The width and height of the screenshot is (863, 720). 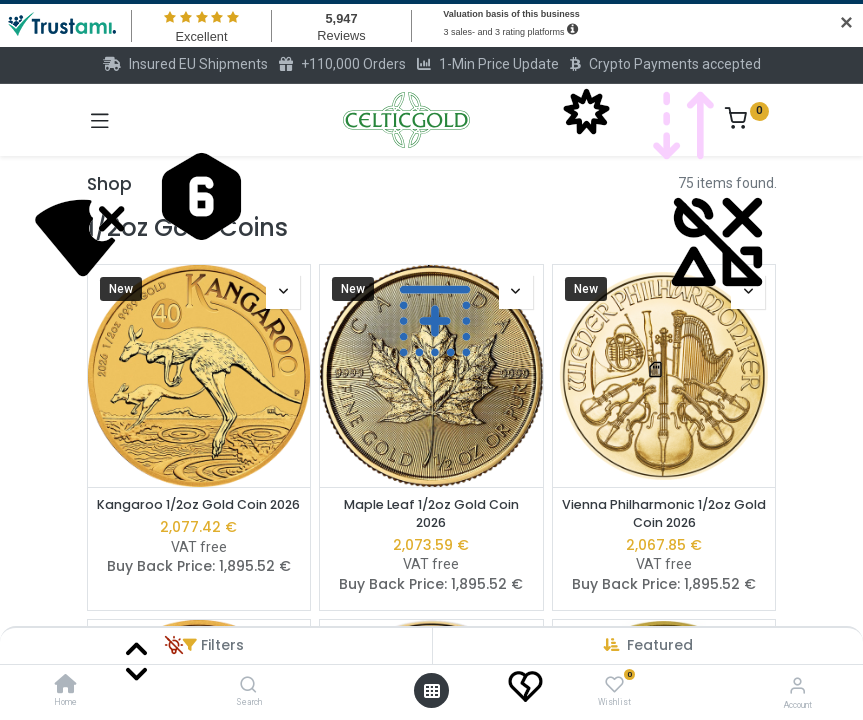 I want to click on add a top border to selected element, so click(x=435, y=321).